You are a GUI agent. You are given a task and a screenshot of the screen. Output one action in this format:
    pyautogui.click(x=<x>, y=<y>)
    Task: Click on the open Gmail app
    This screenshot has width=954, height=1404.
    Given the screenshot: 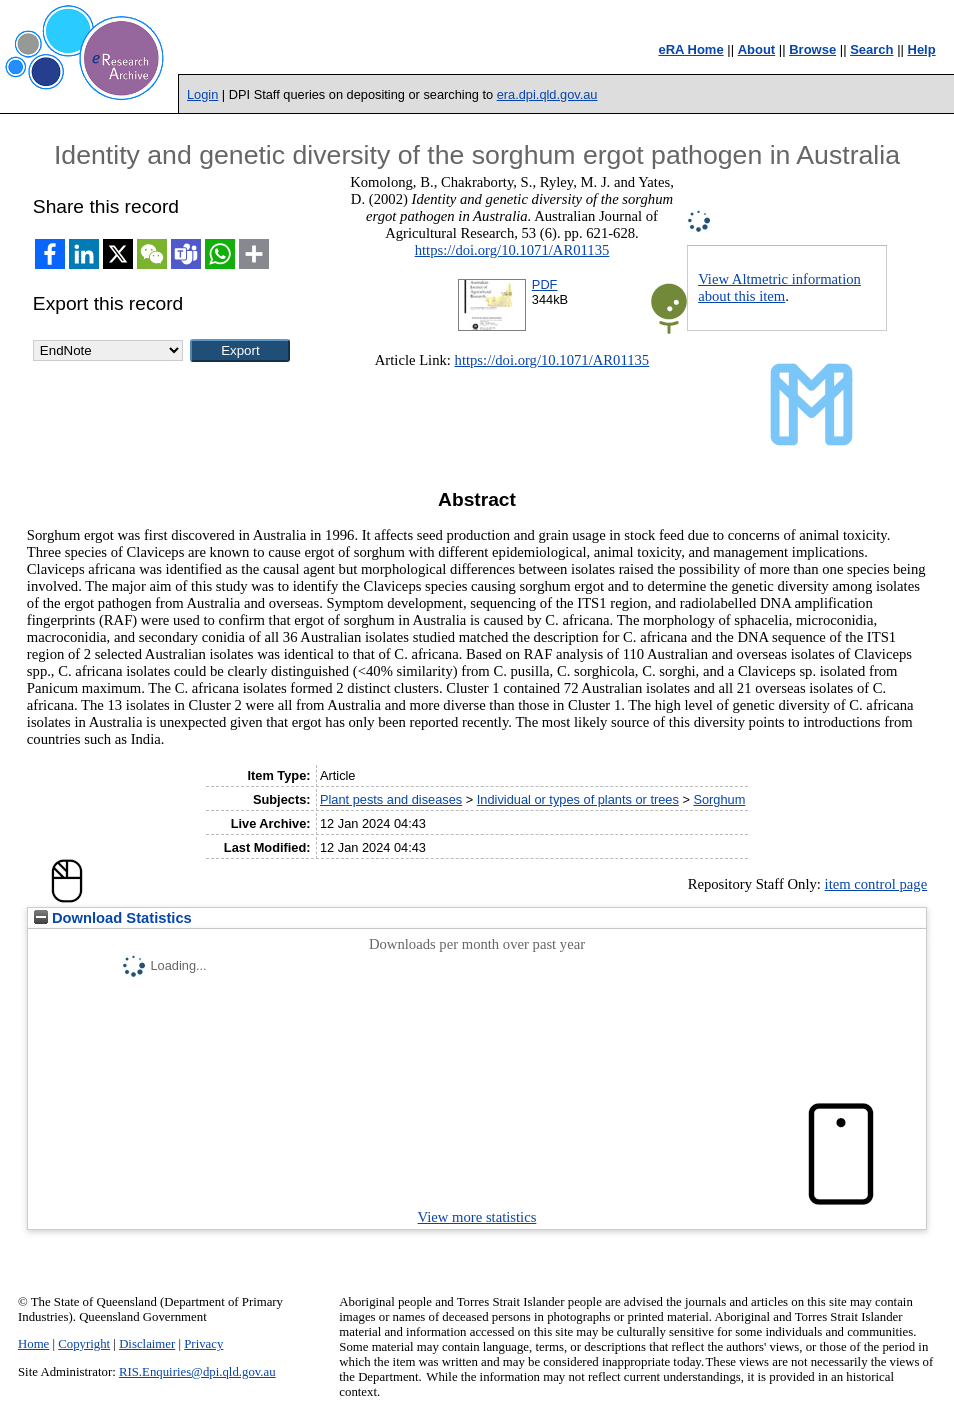 What is the action you would take?
    pyautogui.click(x=811, y=404)
    